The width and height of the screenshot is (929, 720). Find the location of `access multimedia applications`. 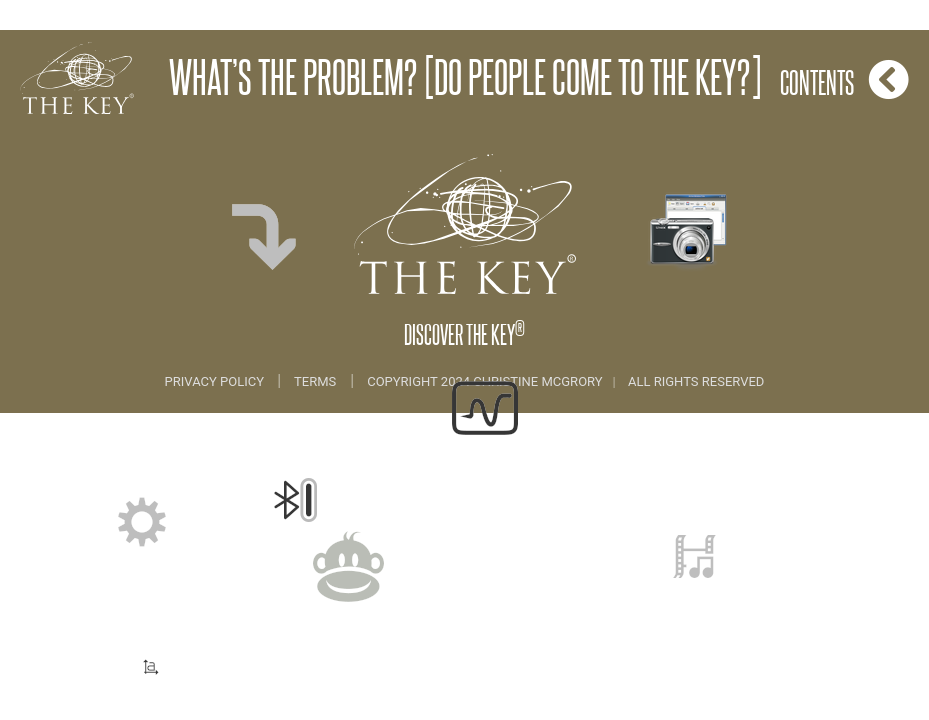

access multimedia applications is located at coordinates (694, 556).